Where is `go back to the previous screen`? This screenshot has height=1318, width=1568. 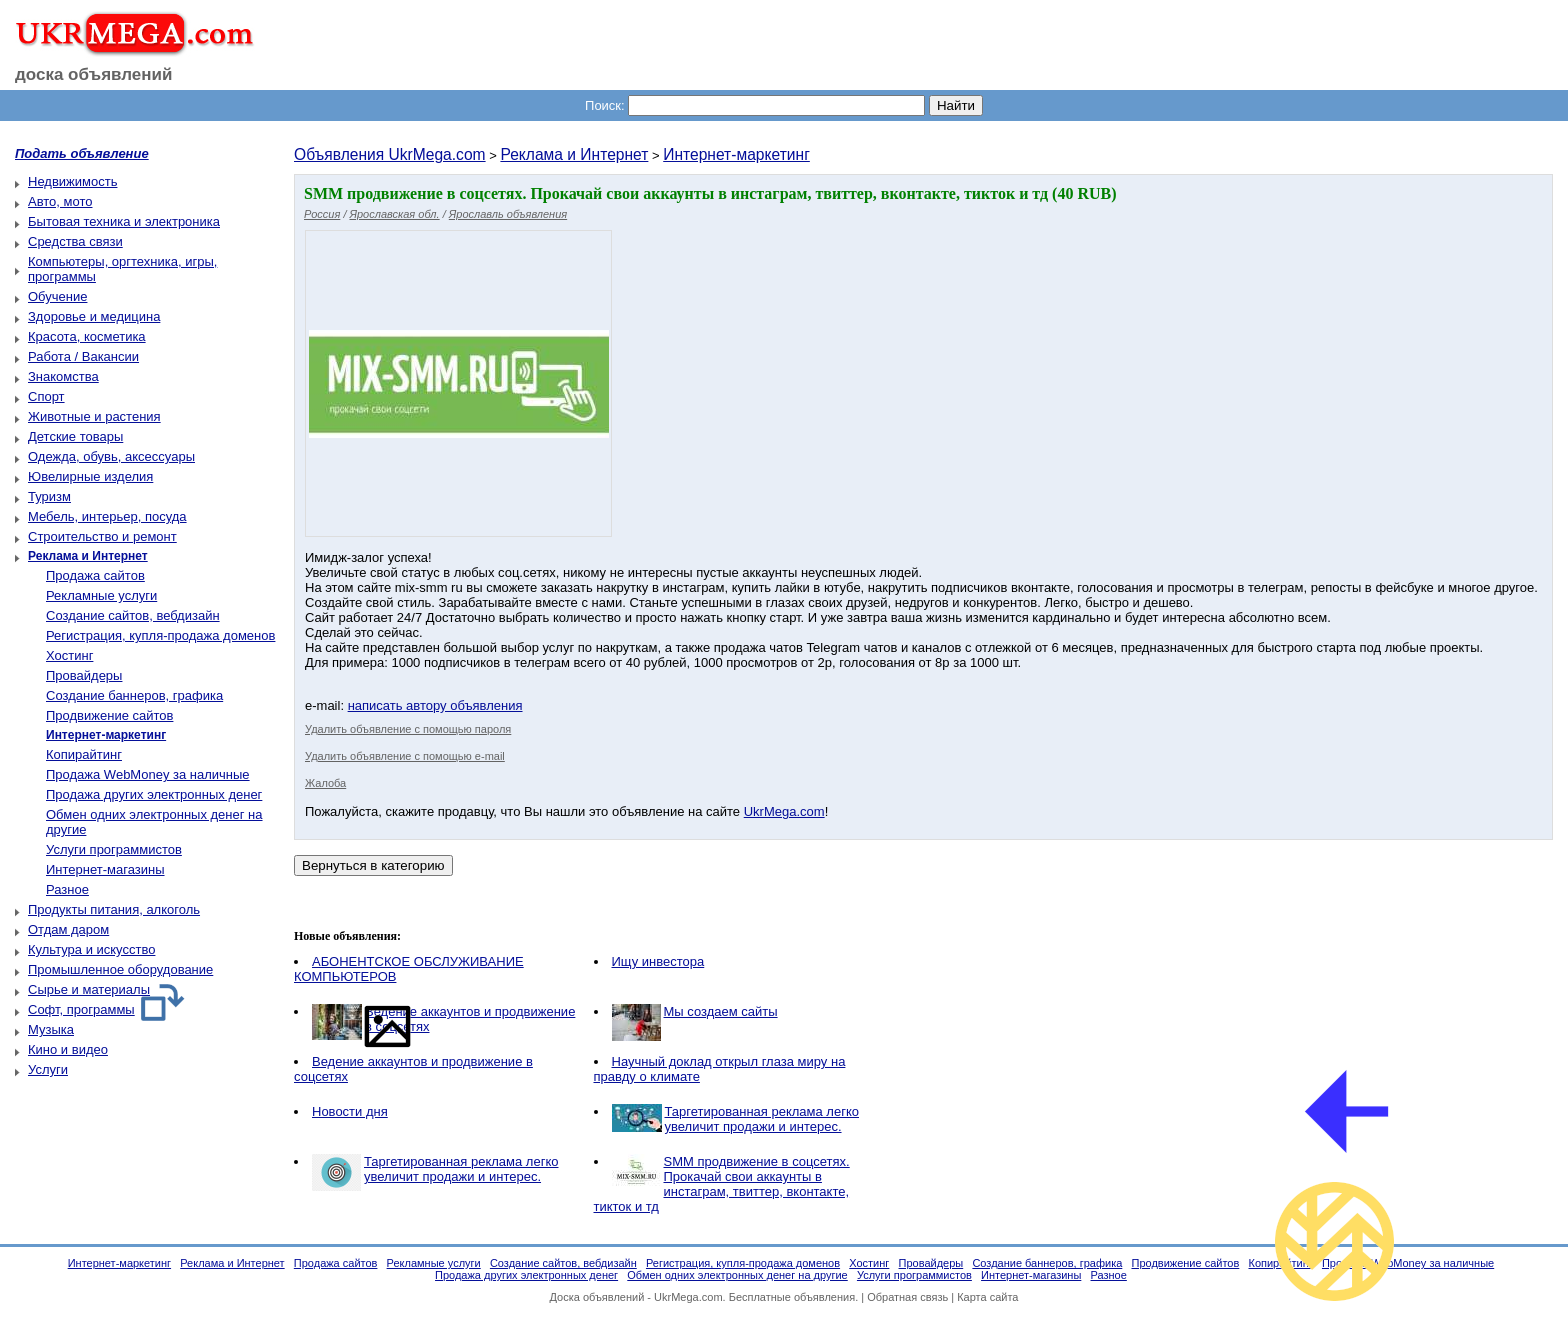 go back to the previous screen is located at coordinates (1346, 1111).